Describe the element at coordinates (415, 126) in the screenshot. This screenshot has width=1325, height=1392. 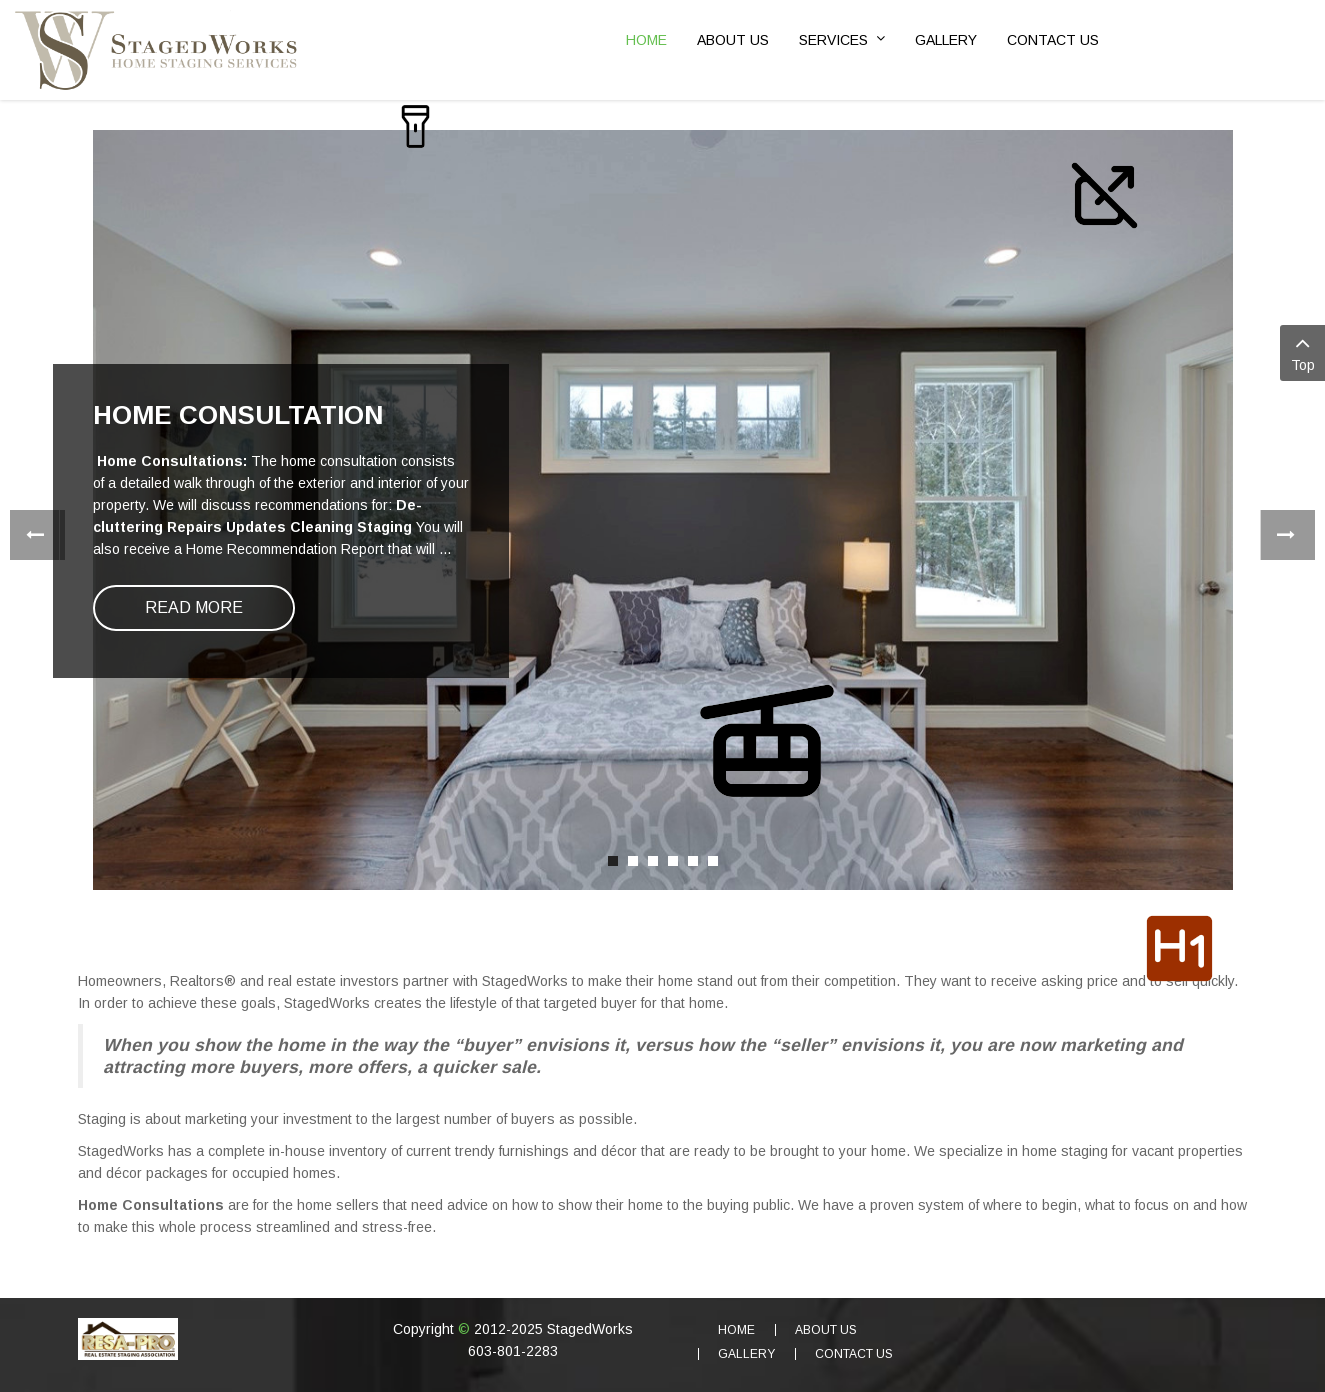
I see `toggle flashlight on or off` at that location.